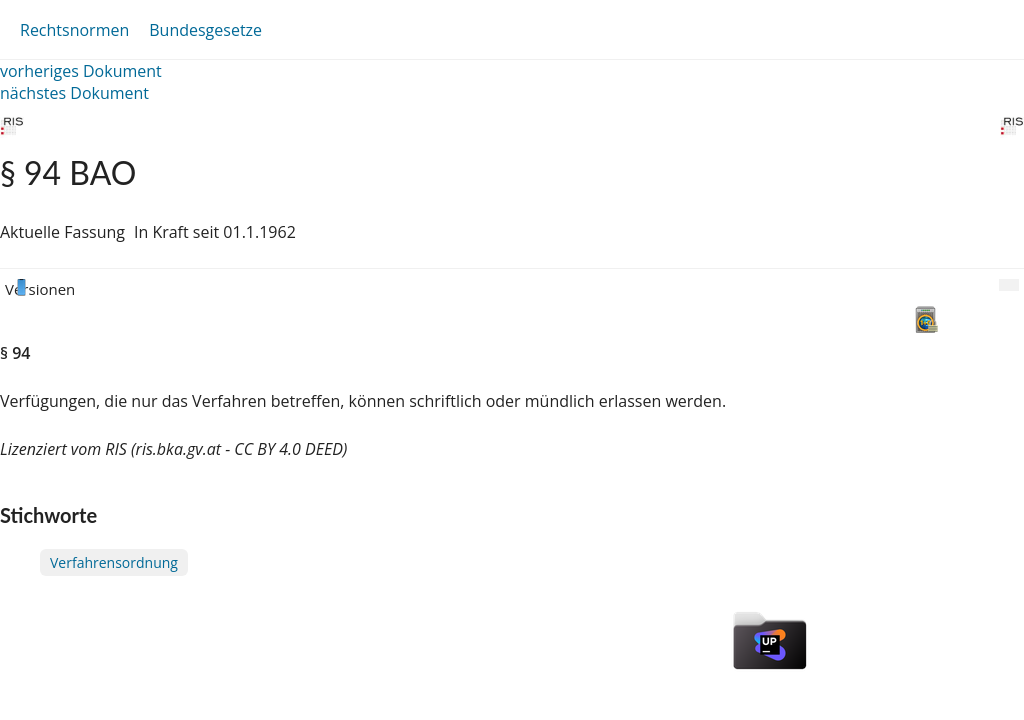 This screenshot has width=1024, height=720. Describe the element at coordinates (21, 287) in the screenshot. I see `indicates a connected iPhone 12 Pro Max device` at that location.